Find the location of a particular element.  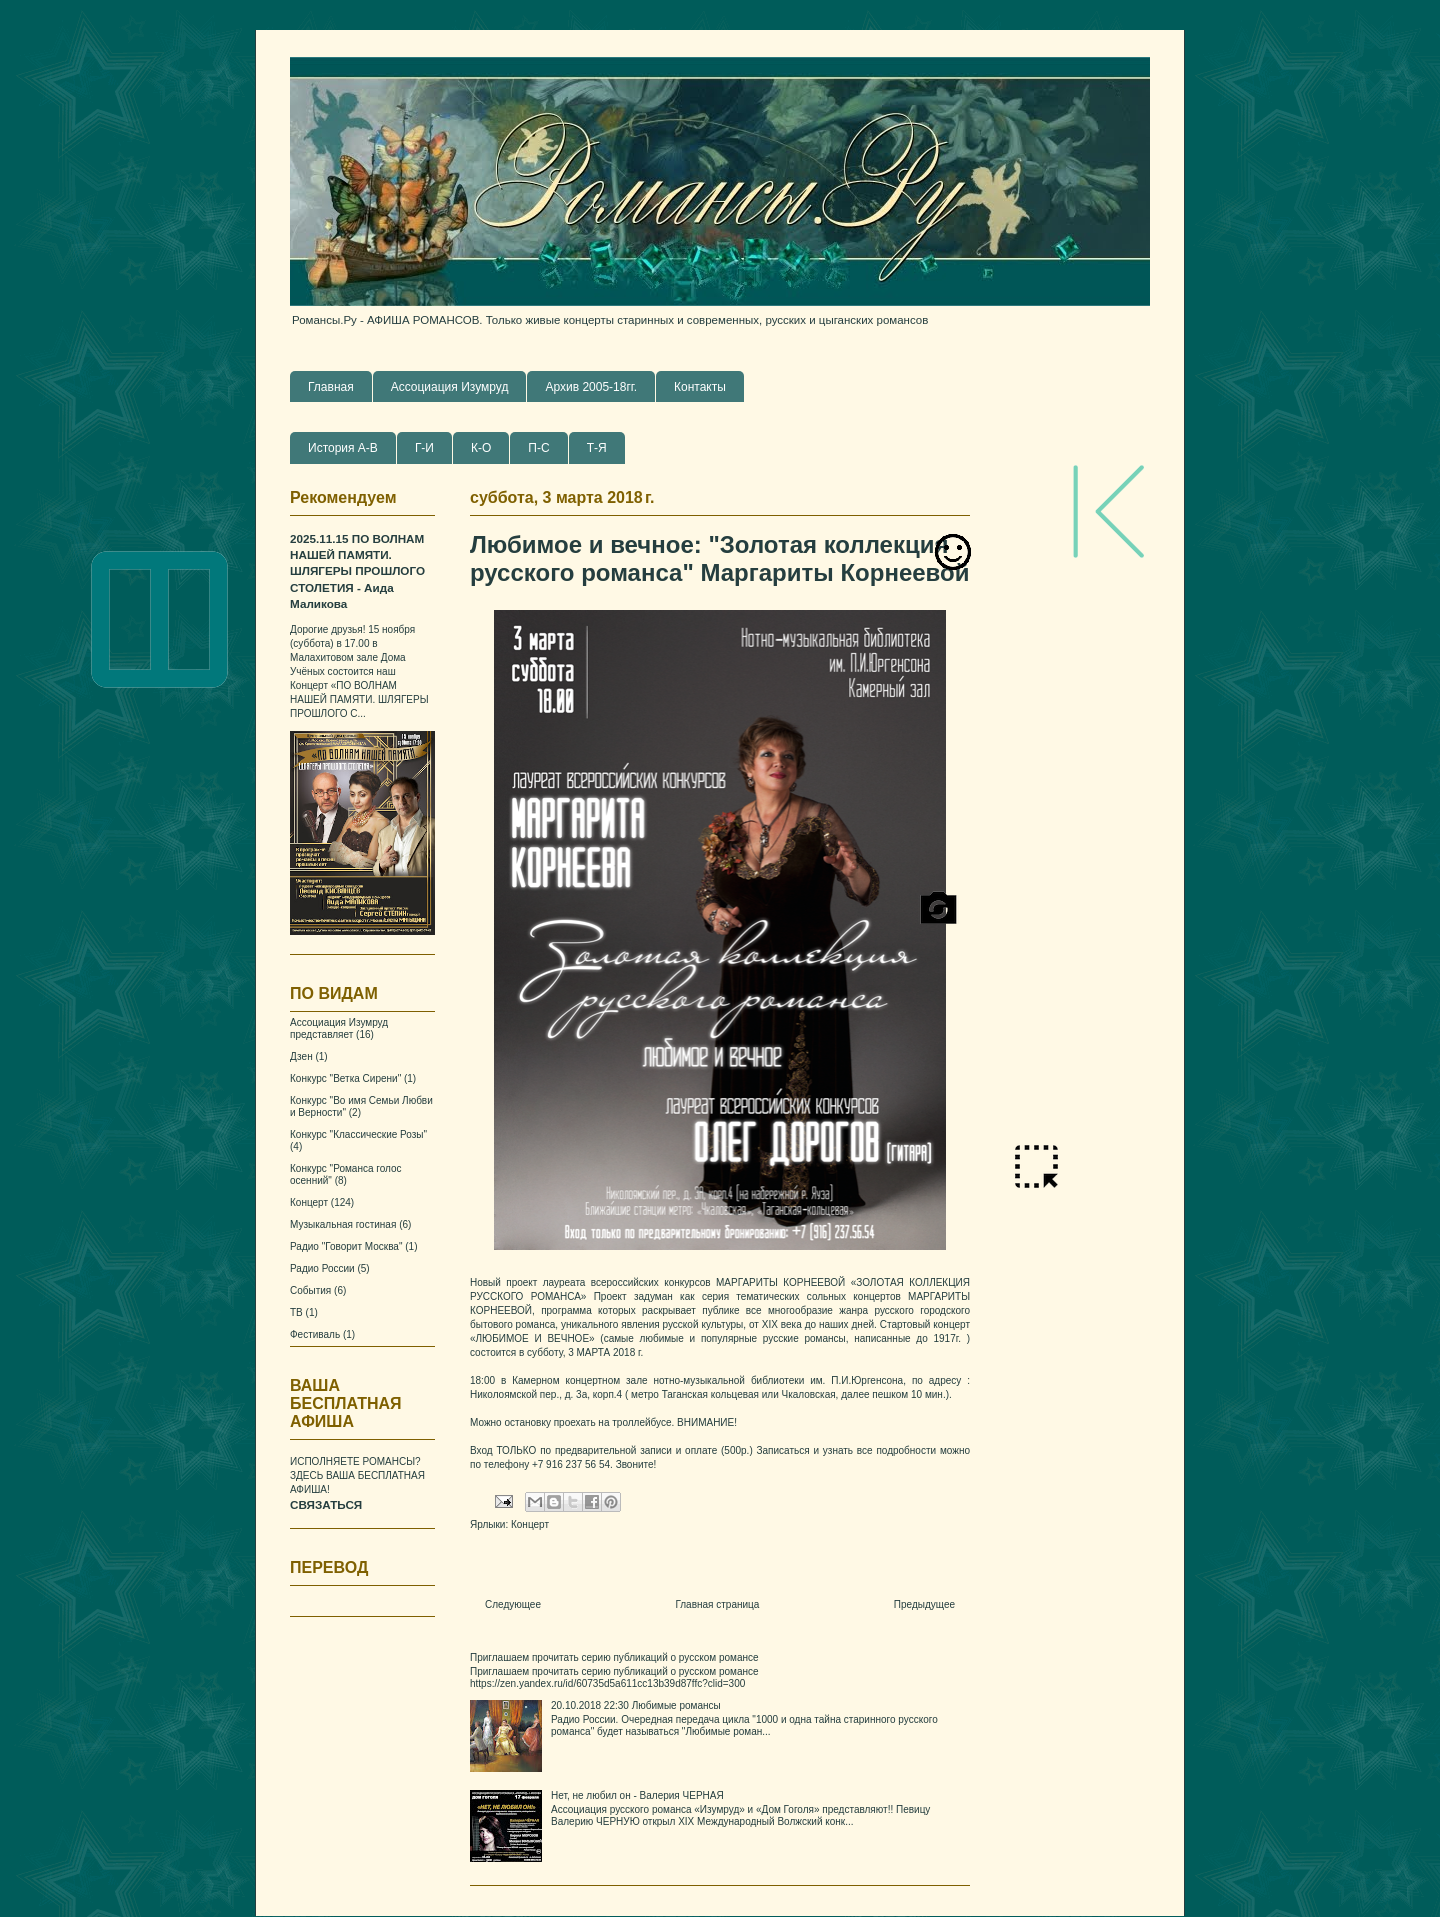

split view horizontally is located at coordinates (159, 619).